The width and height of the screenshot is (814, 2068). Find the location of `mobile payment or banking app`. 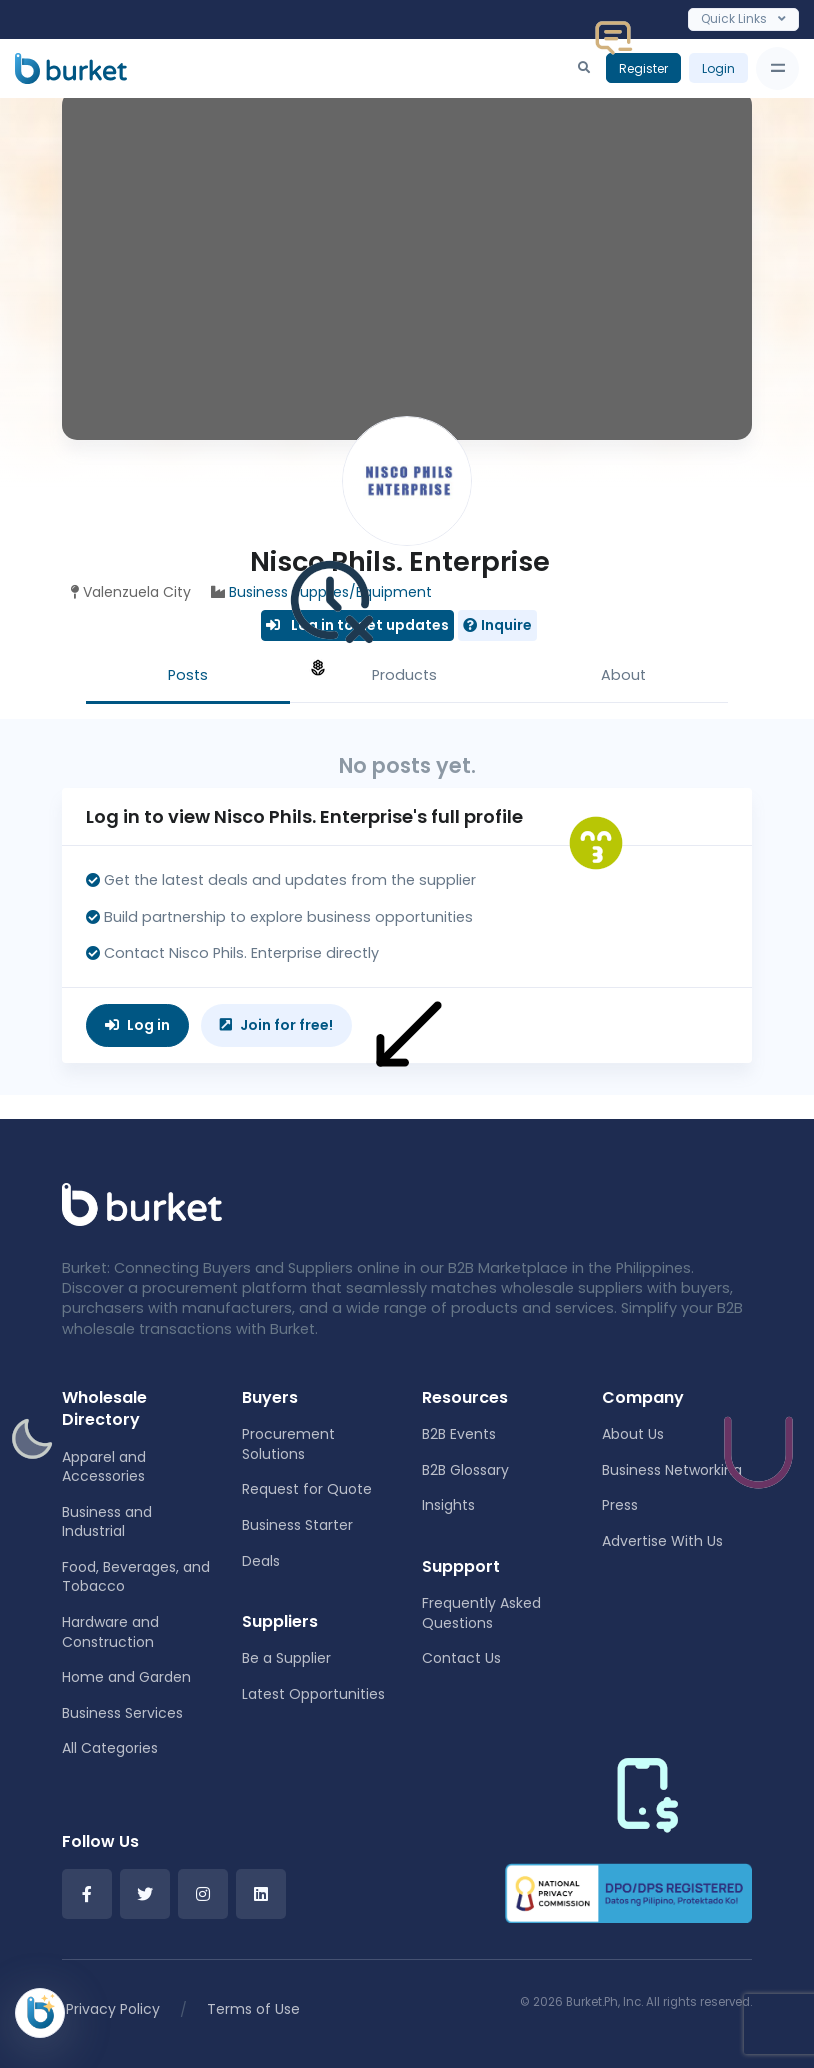

mobile payment or banking app is located at coordinates (642, 1793).